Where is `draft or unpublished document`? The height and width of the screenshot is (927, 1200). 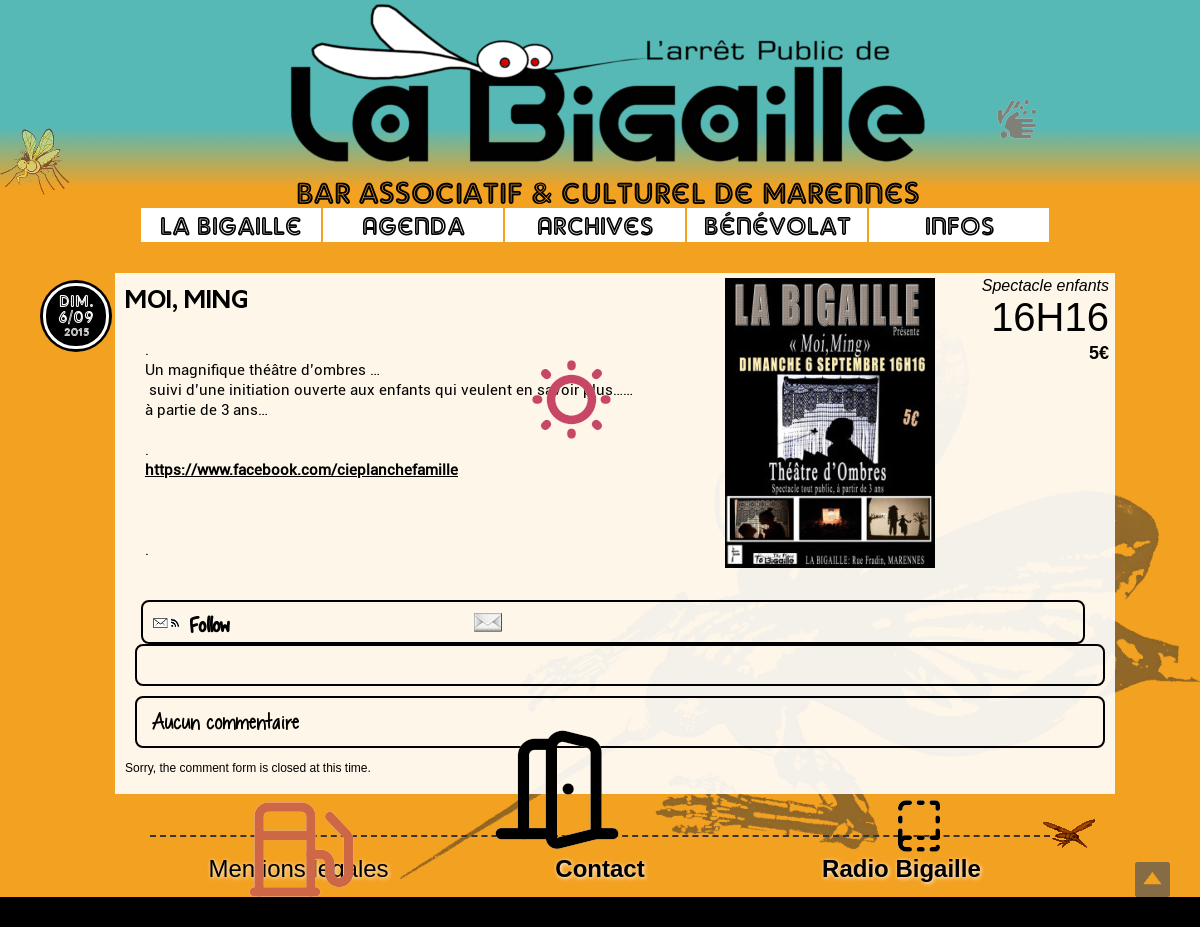 draft or unpublished document is located at coordinates (919, 826).